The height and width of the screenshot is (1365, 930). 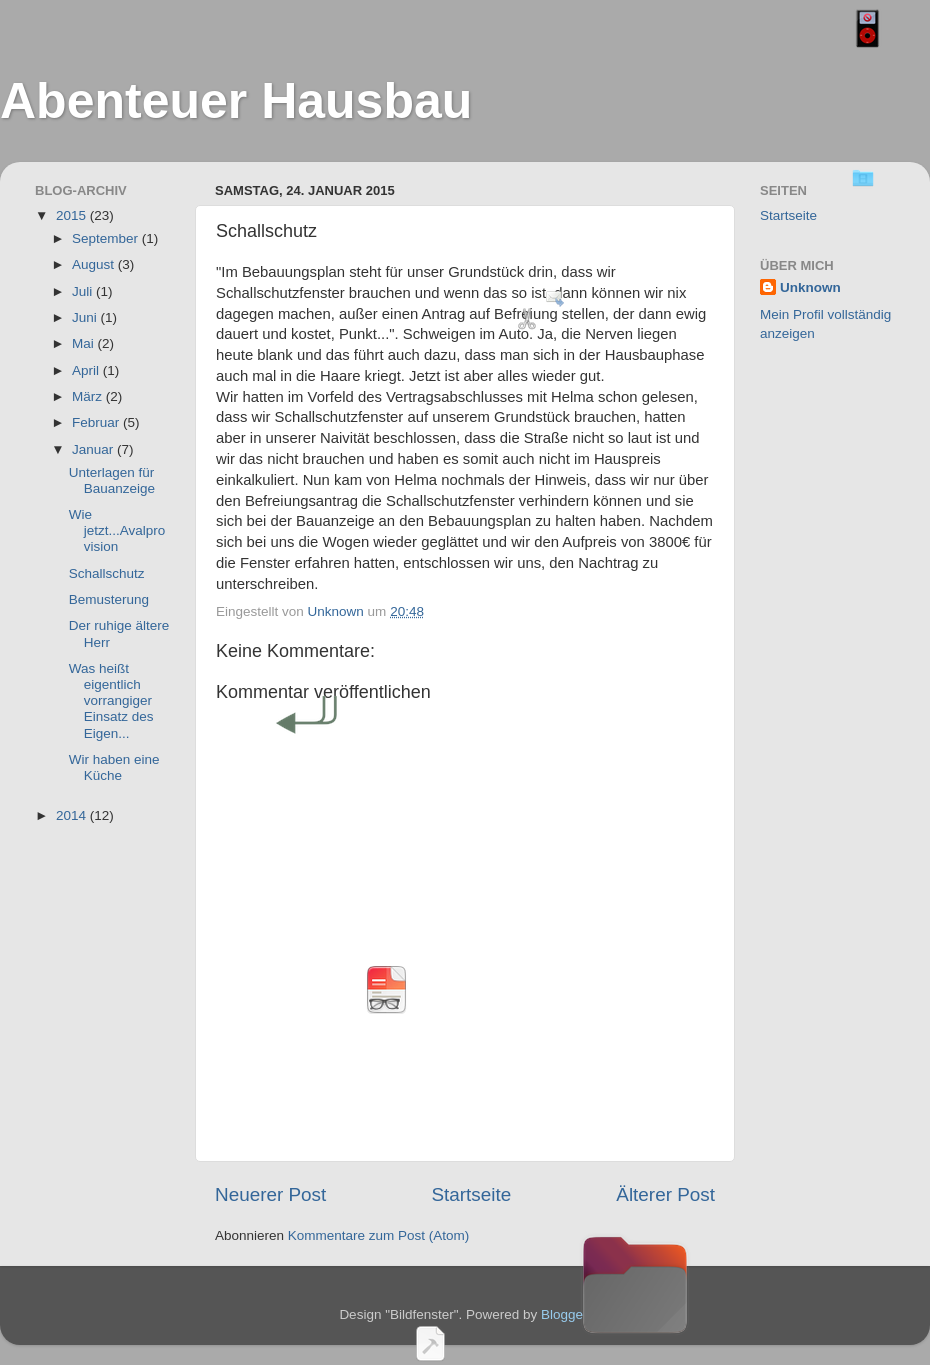 I want to click on iPod device not recognized or unavailable, so click(x=867, y=28).